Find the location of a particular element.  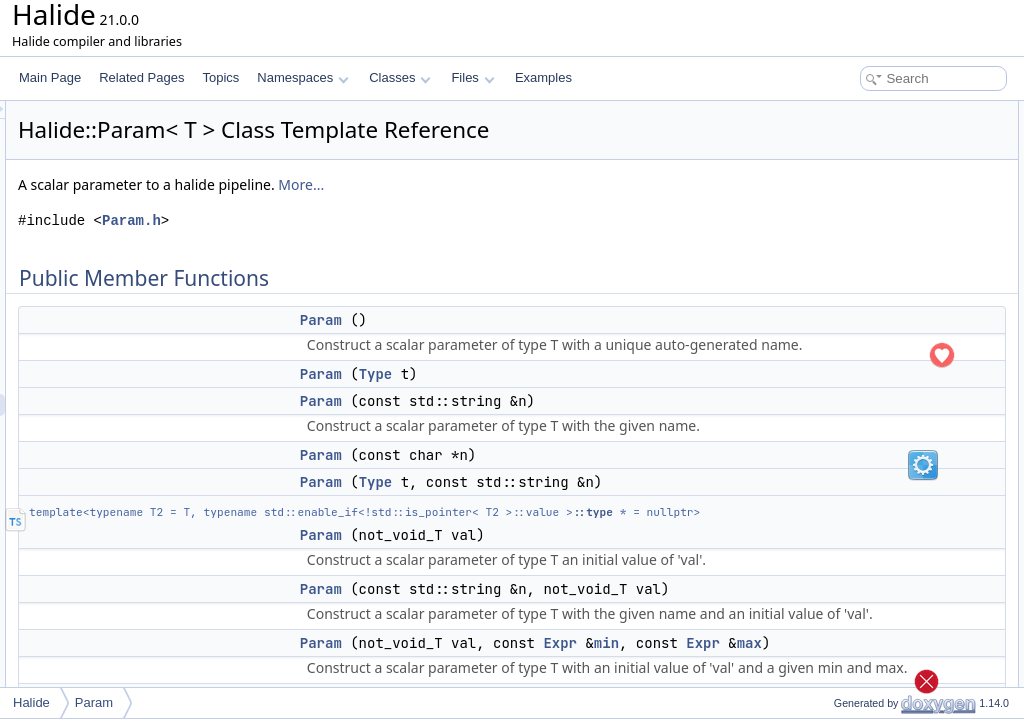

windows installer package file is located at coordinates (923, 465).